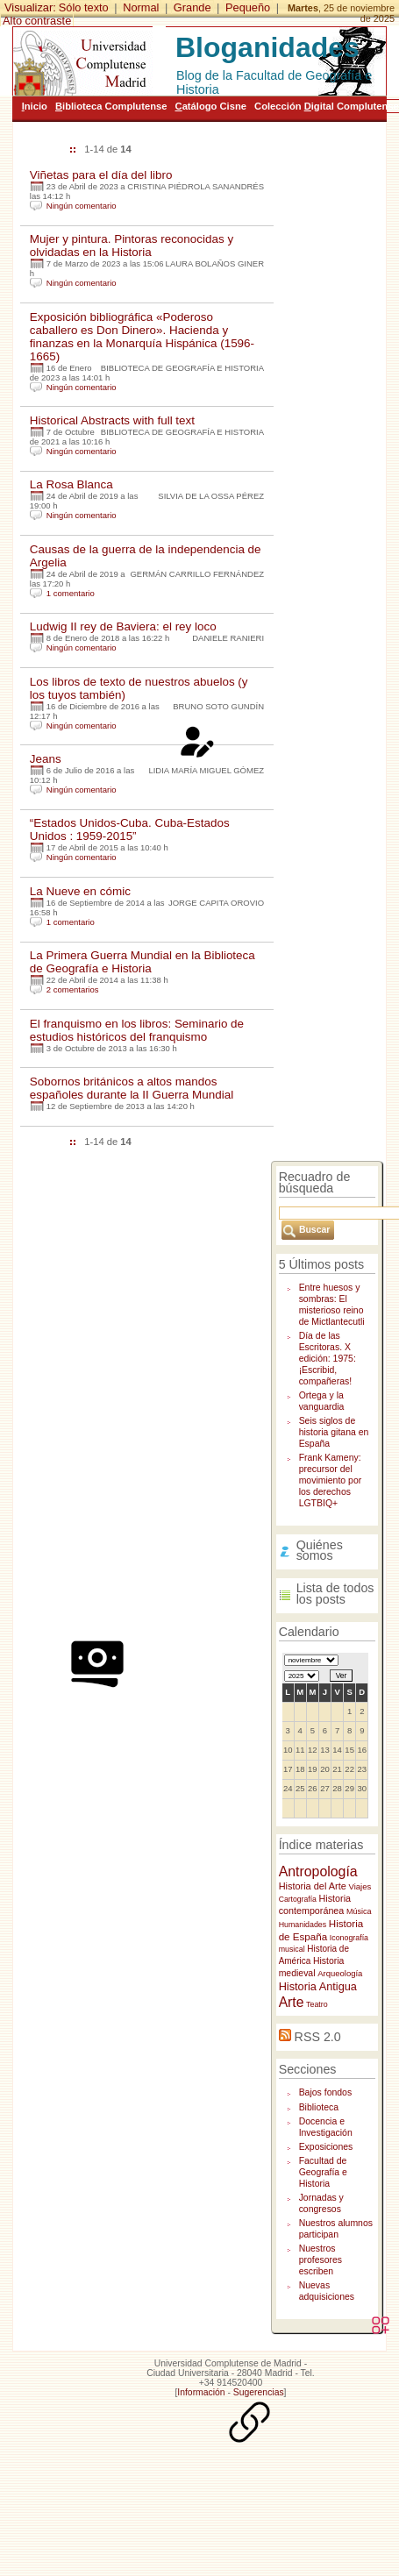 The height and width of the screenshot is (2576, 399). I want to click on copy or share a link, so click(249, 2422).